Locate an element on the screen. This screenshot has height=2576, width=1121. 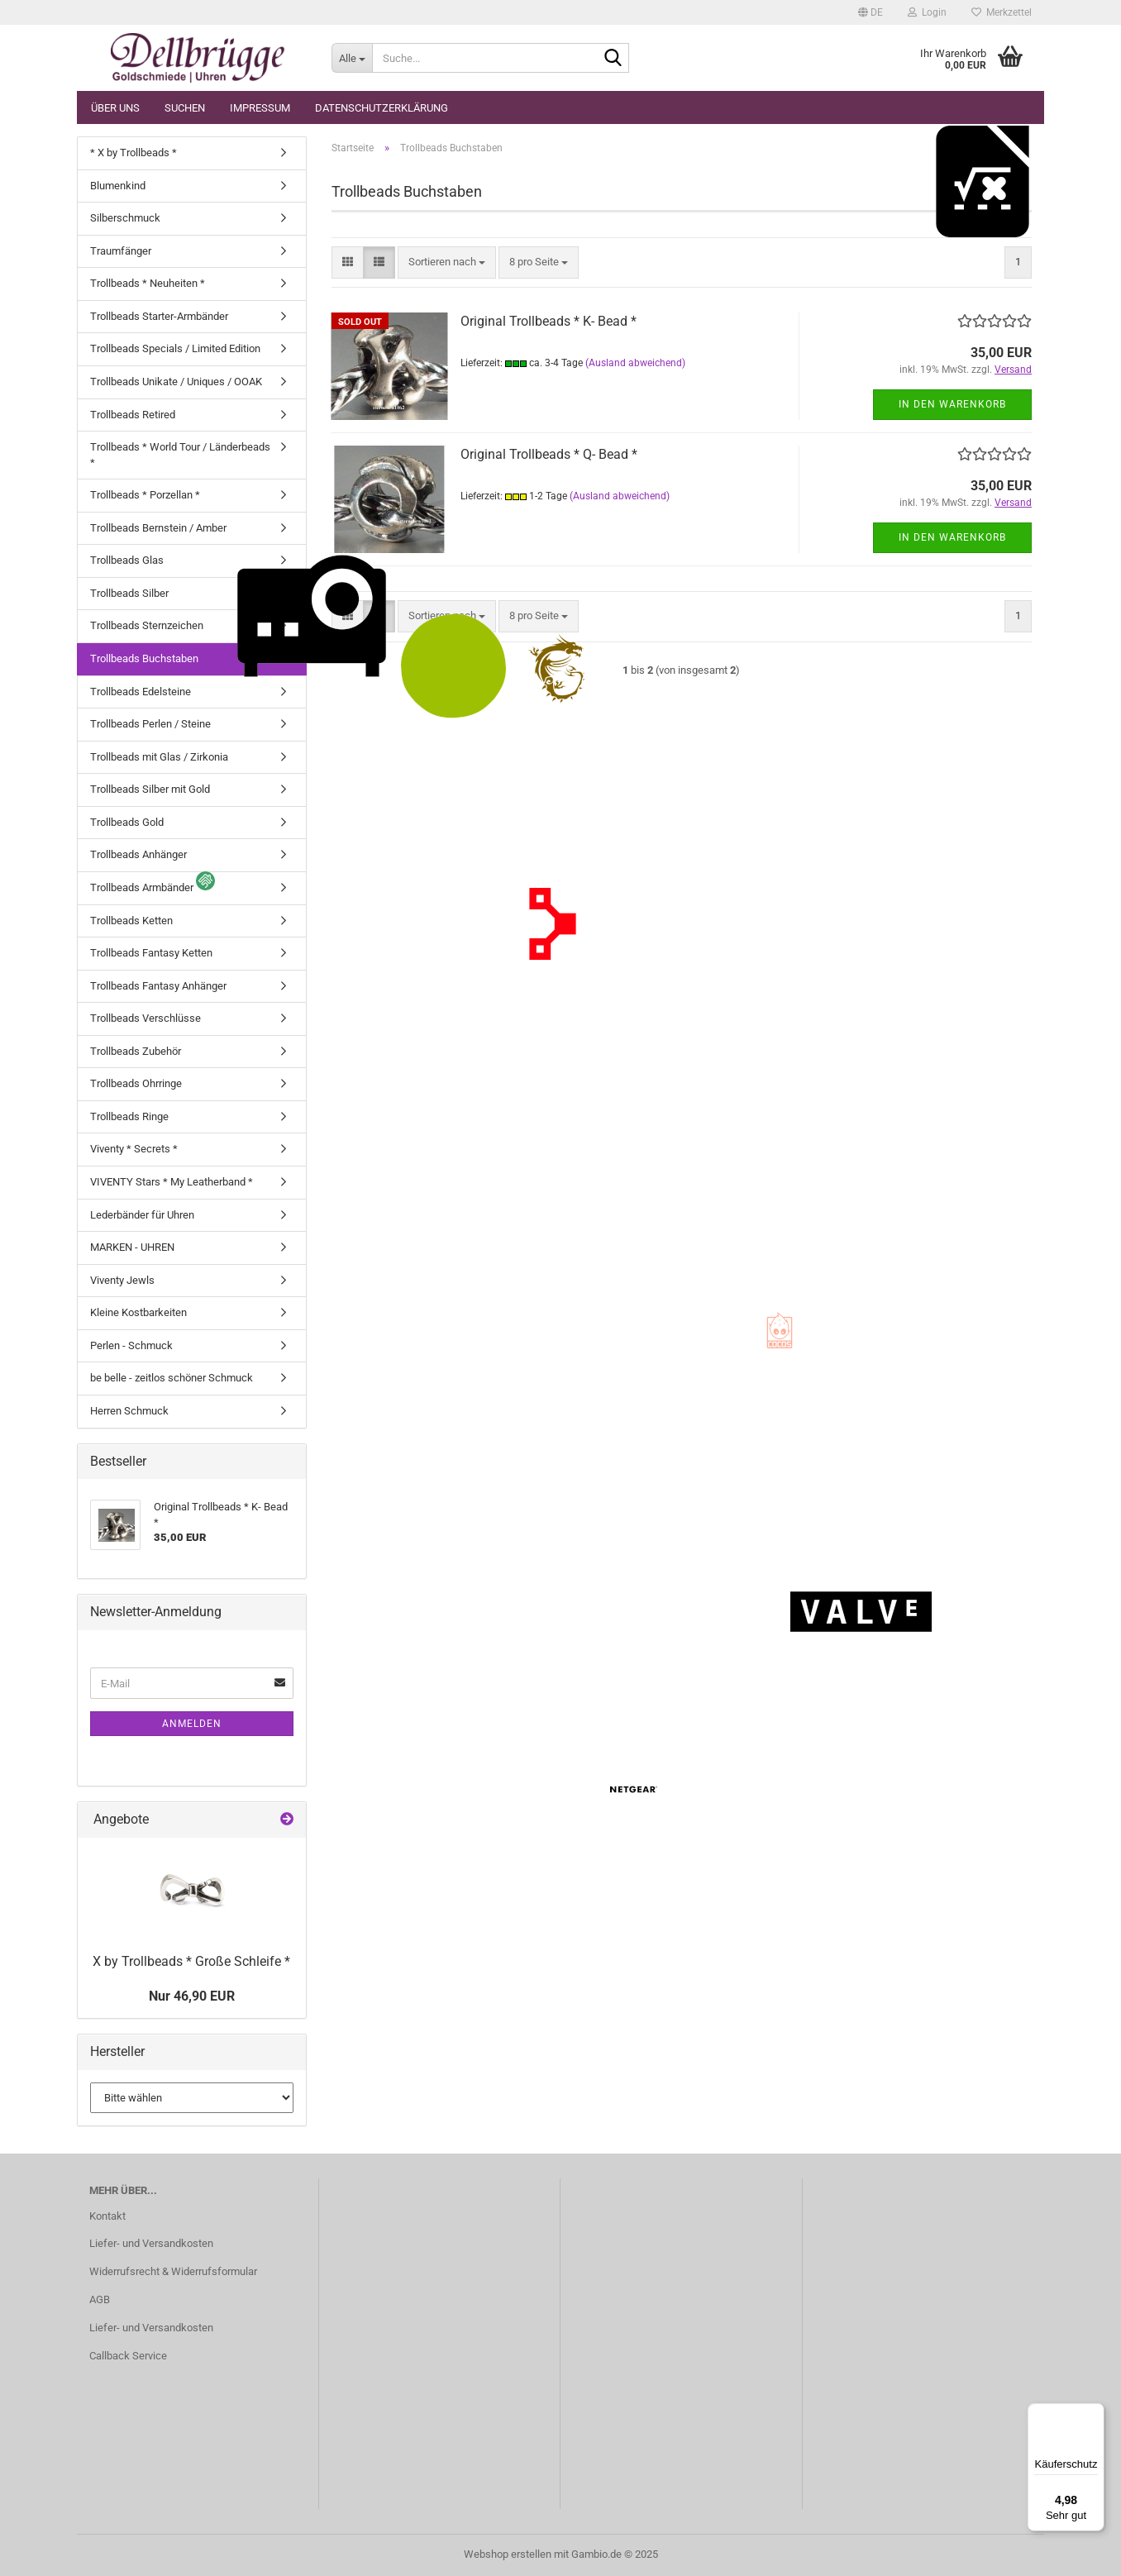
start a presentation is located at coordinates (312, 616).